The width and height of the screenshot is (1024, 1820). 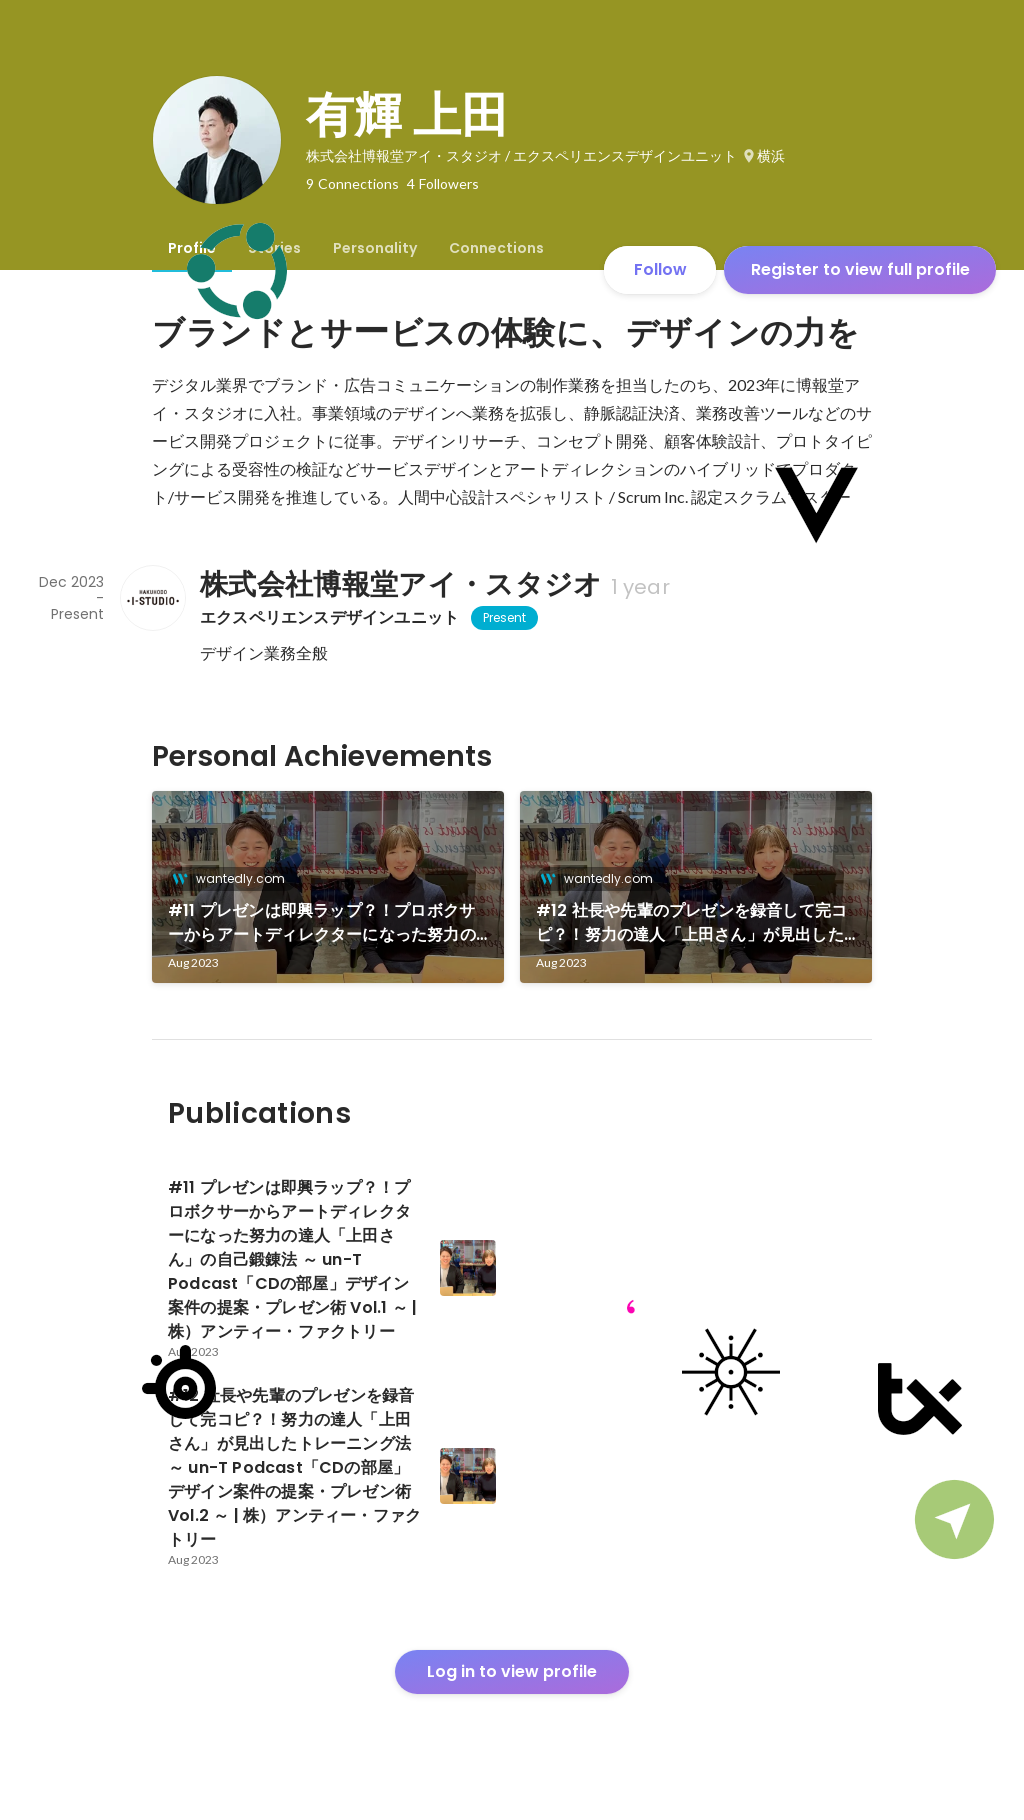 What do you see at coordinates (631, 1307) in the screenshot?
I see `insert a block quote or citation` at bounding box center [631, 1307].